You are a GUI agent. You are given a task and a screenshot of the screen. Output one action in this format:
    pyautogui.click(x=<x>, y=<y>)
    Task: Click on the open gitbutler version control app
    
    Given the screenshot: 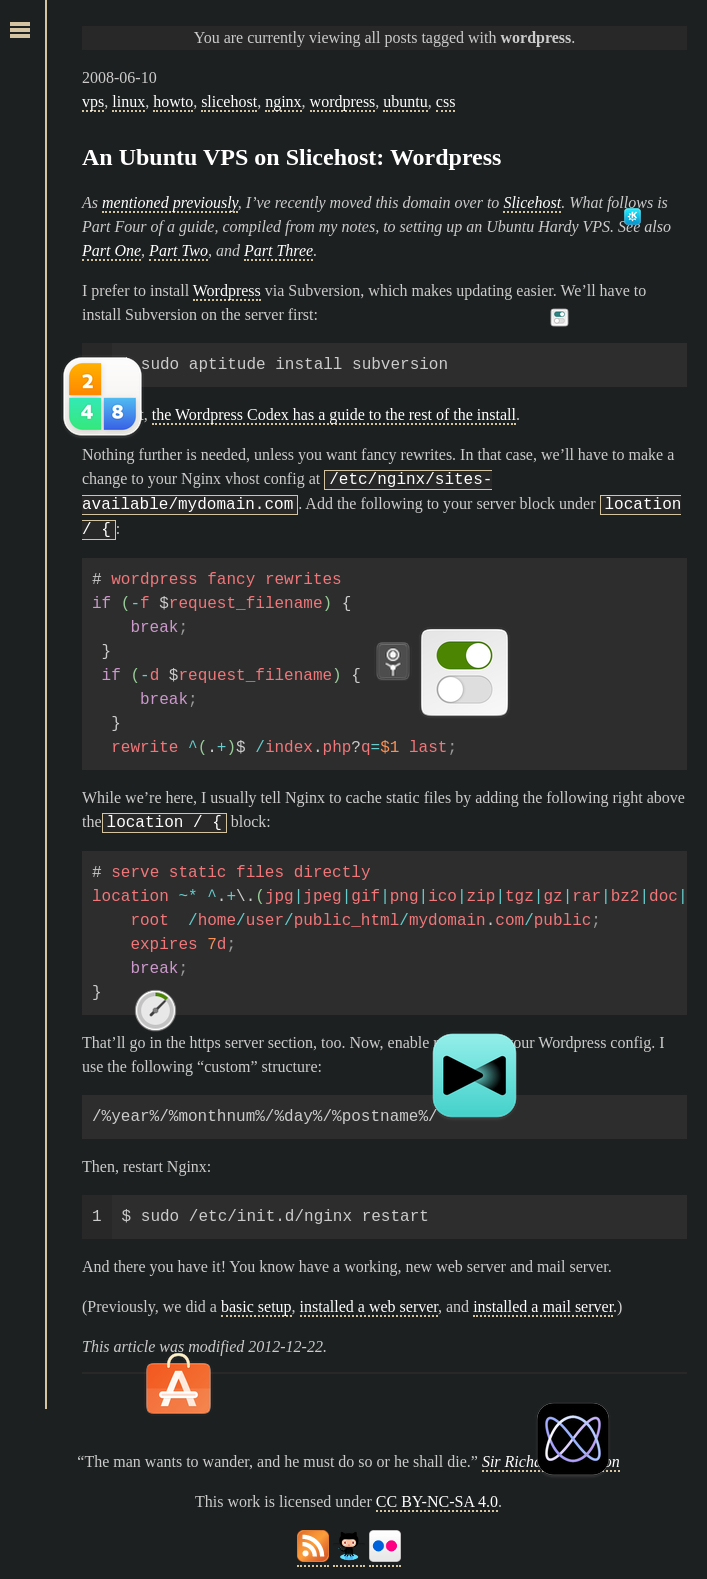 What is the action you would take?
    pyautogui.click(x=474, y=1075)
    